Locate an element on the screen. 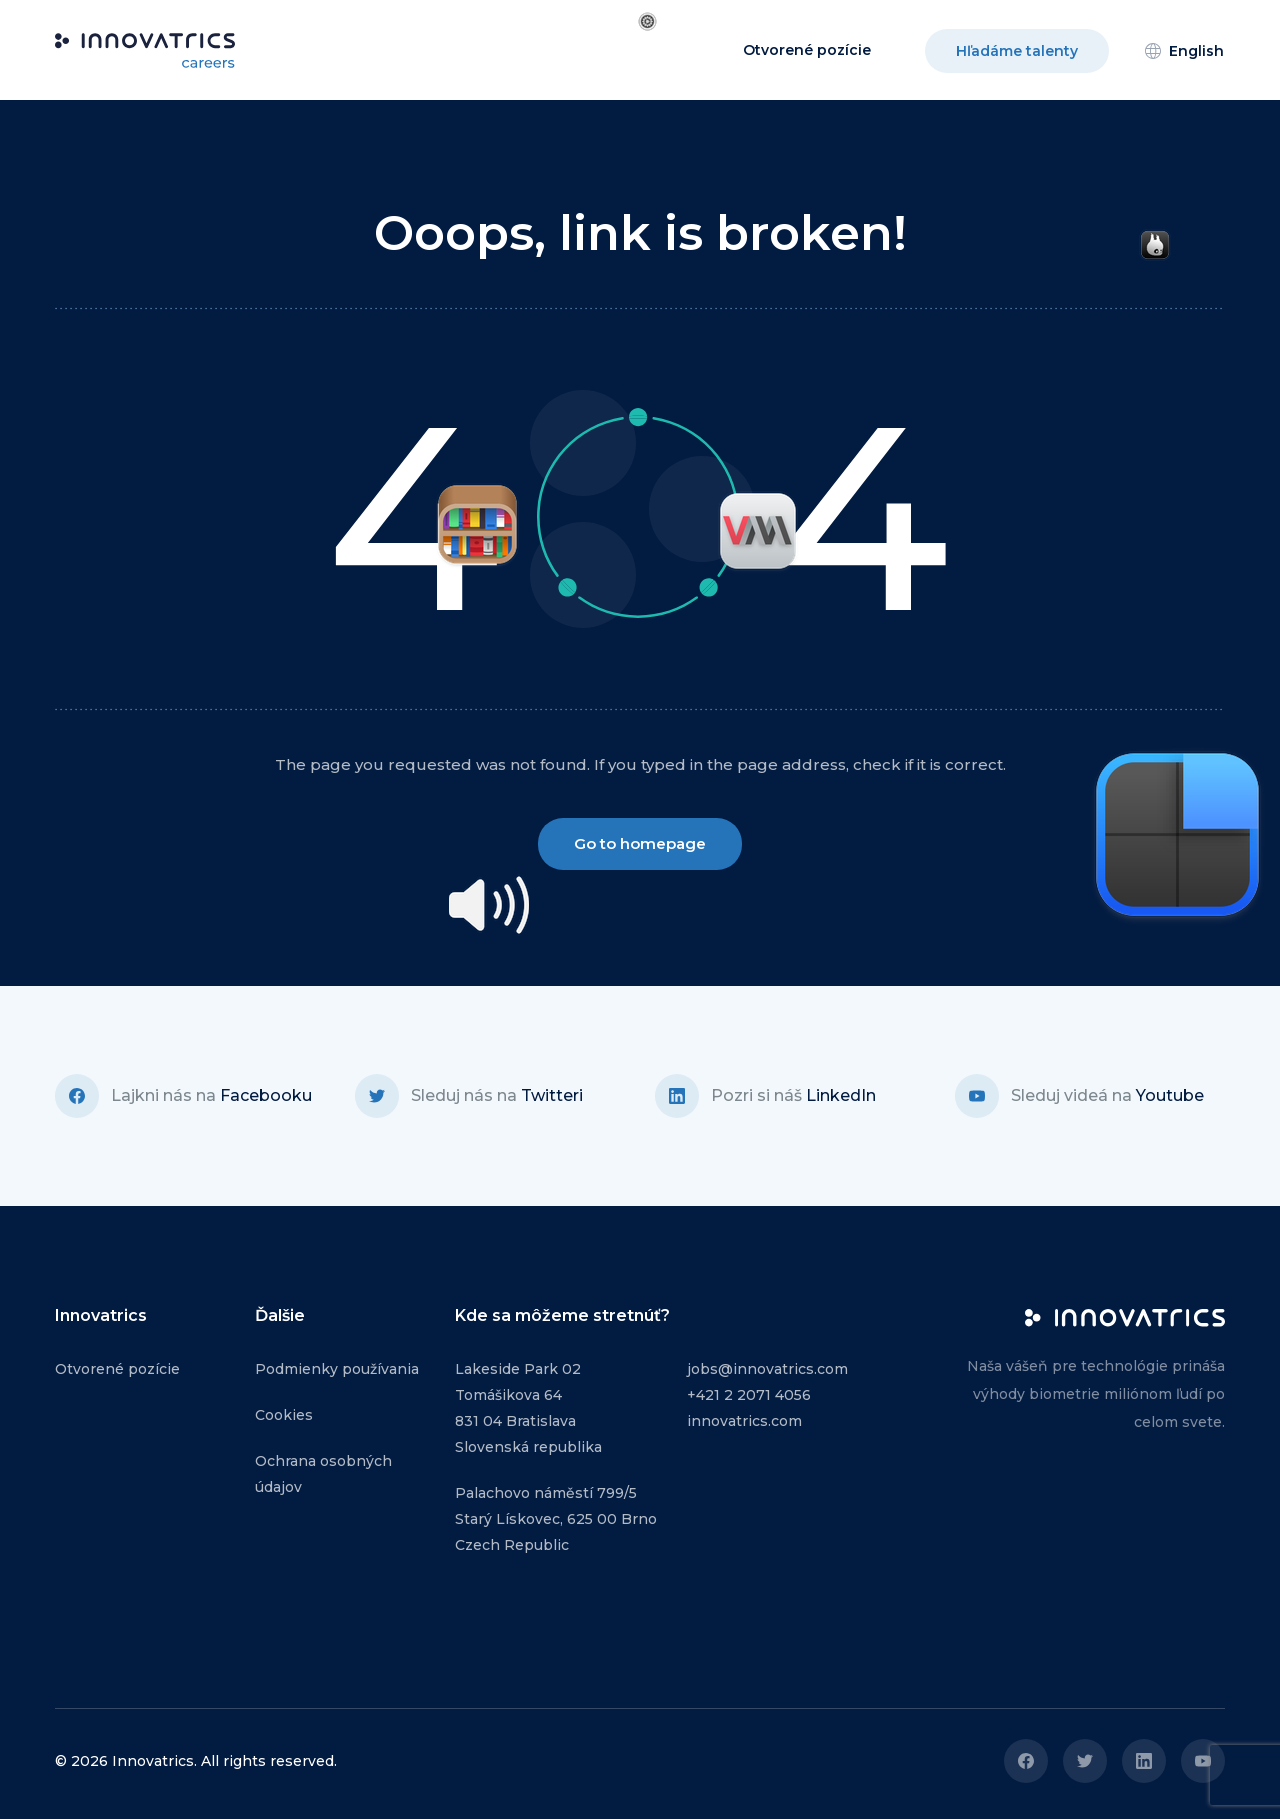  launch the badland game app is located at coordinates (1155, 245).